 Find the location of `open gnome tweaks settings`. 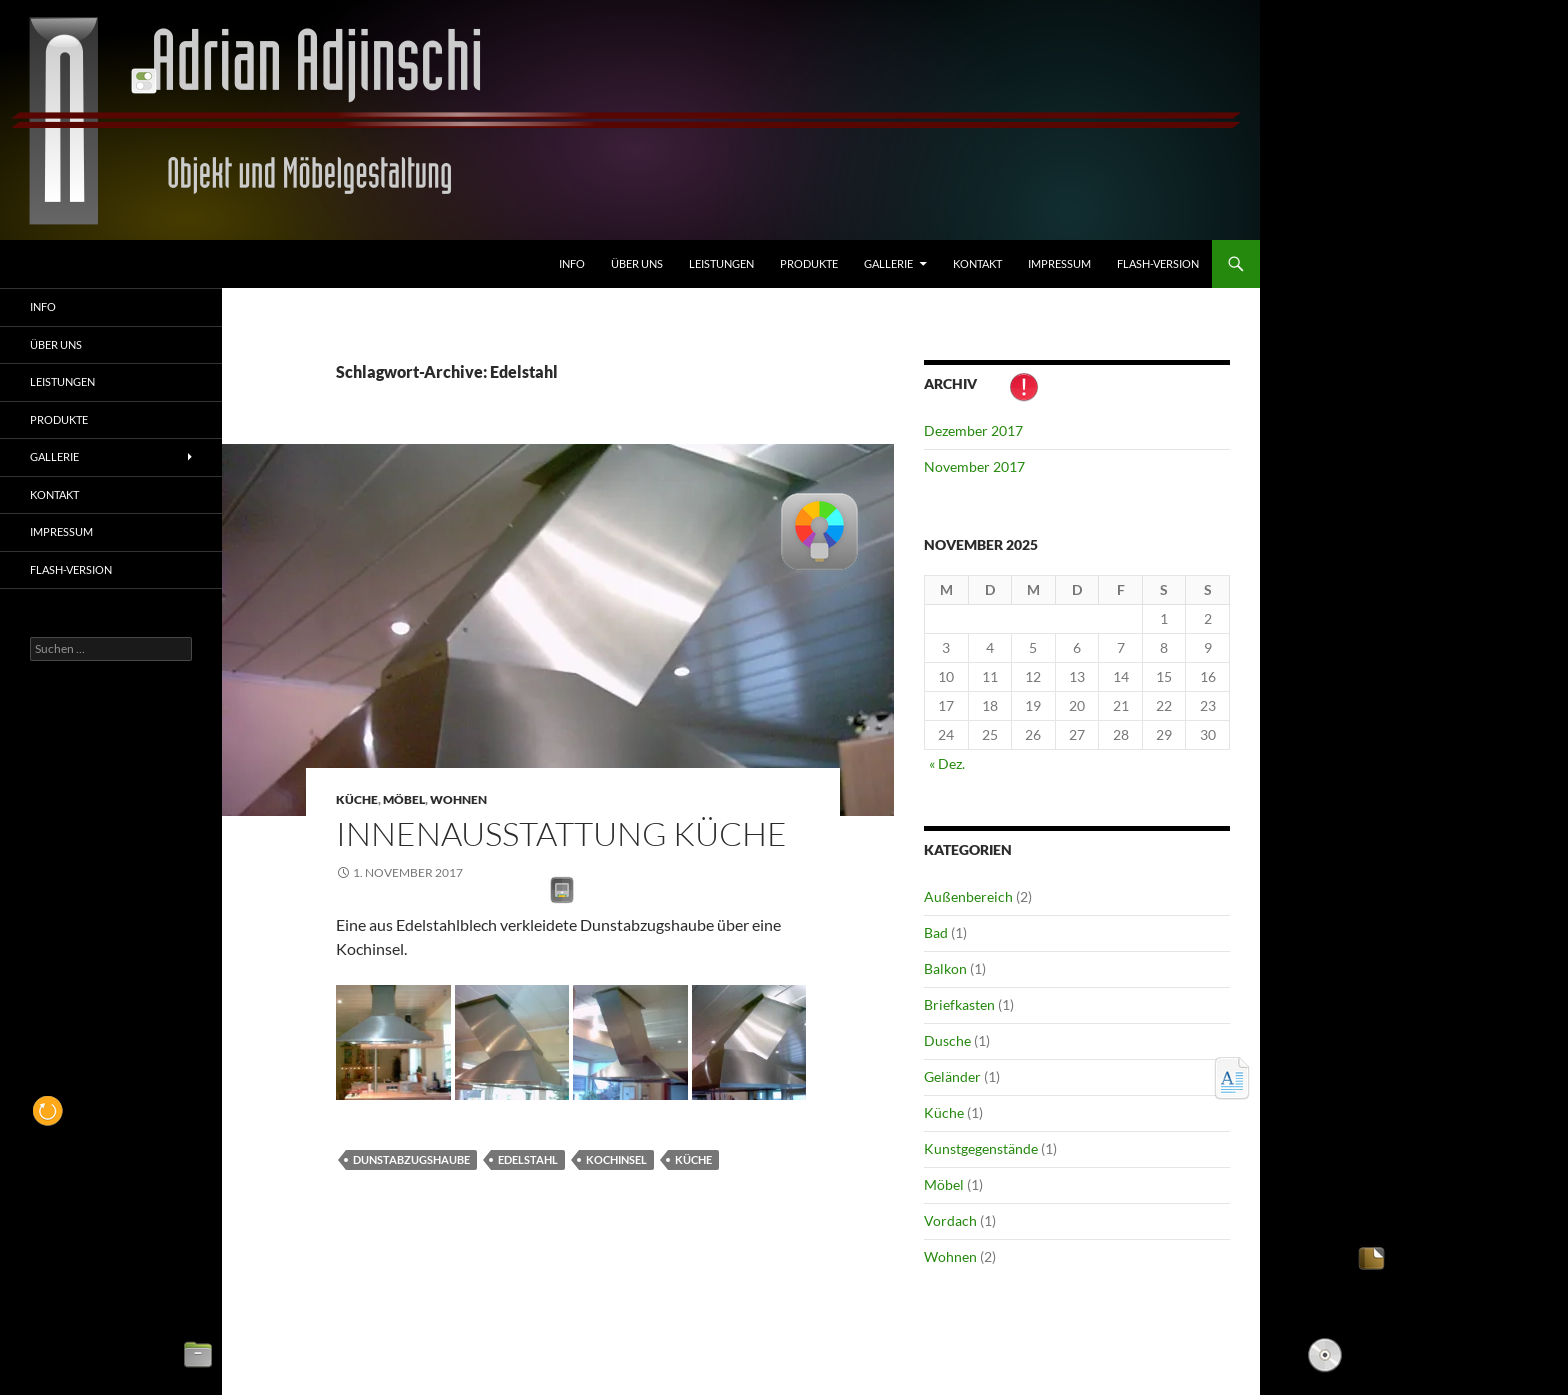

open gnome tweaks settings is located at coordinates (144, 81).